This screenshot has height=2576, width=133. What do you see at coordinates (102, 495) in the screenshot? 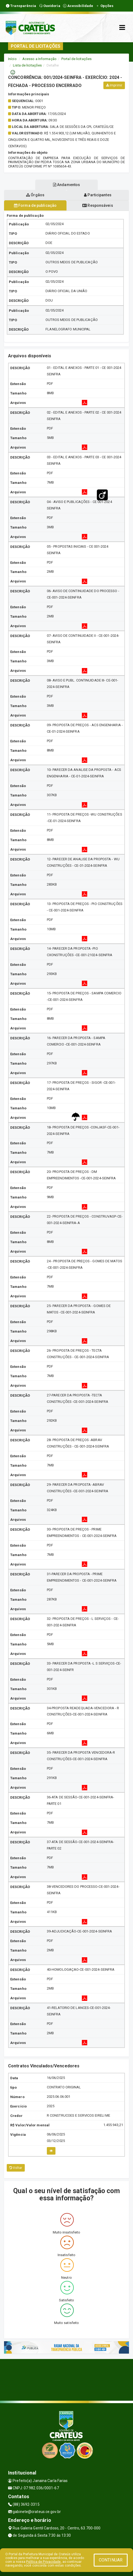
I see `viadeo social network logo` at bounding box center [102, 495].